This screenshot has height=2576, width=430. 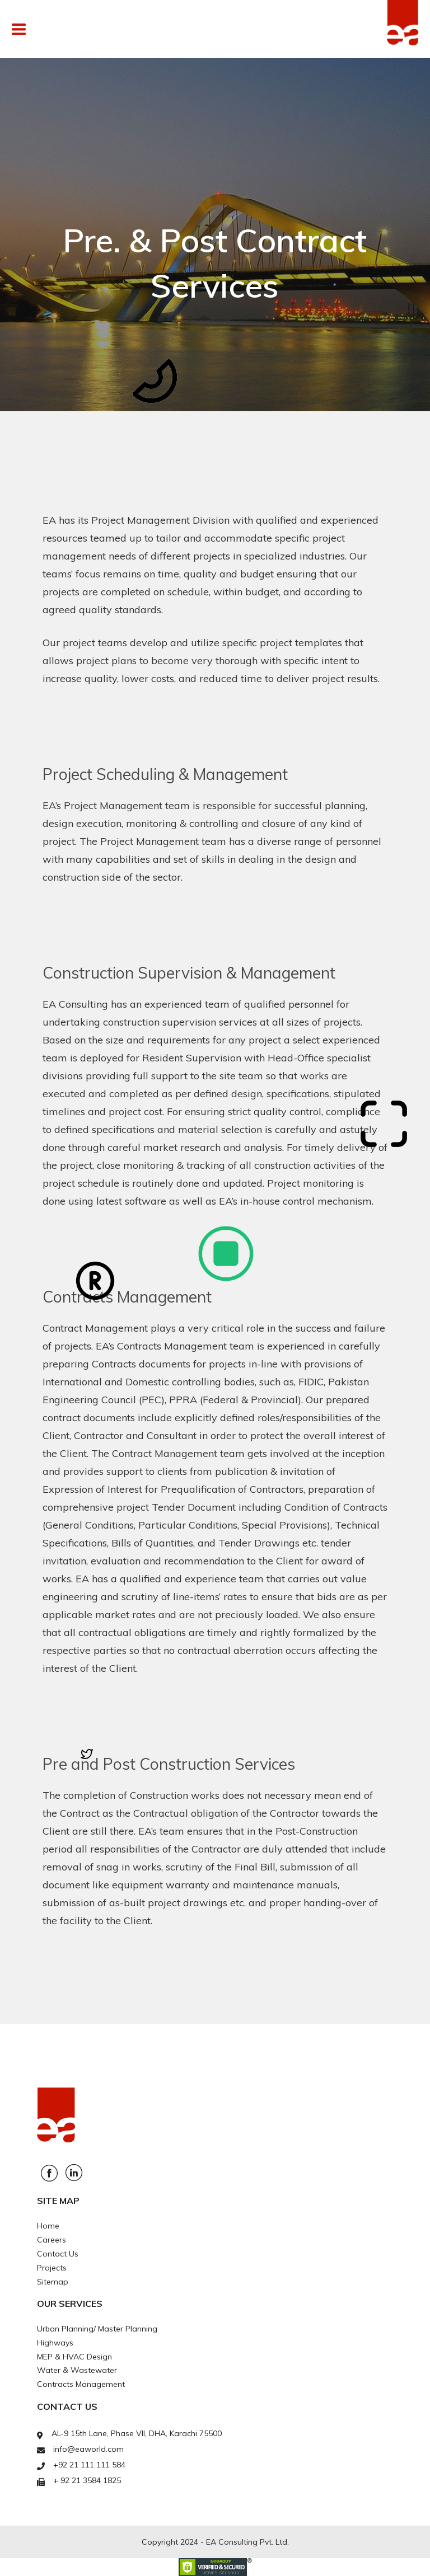 What do you see at coordinates (95, 1281) in the screenshot?
I see `indicates registered trademark symbol` at bounding box center [95, 1281].